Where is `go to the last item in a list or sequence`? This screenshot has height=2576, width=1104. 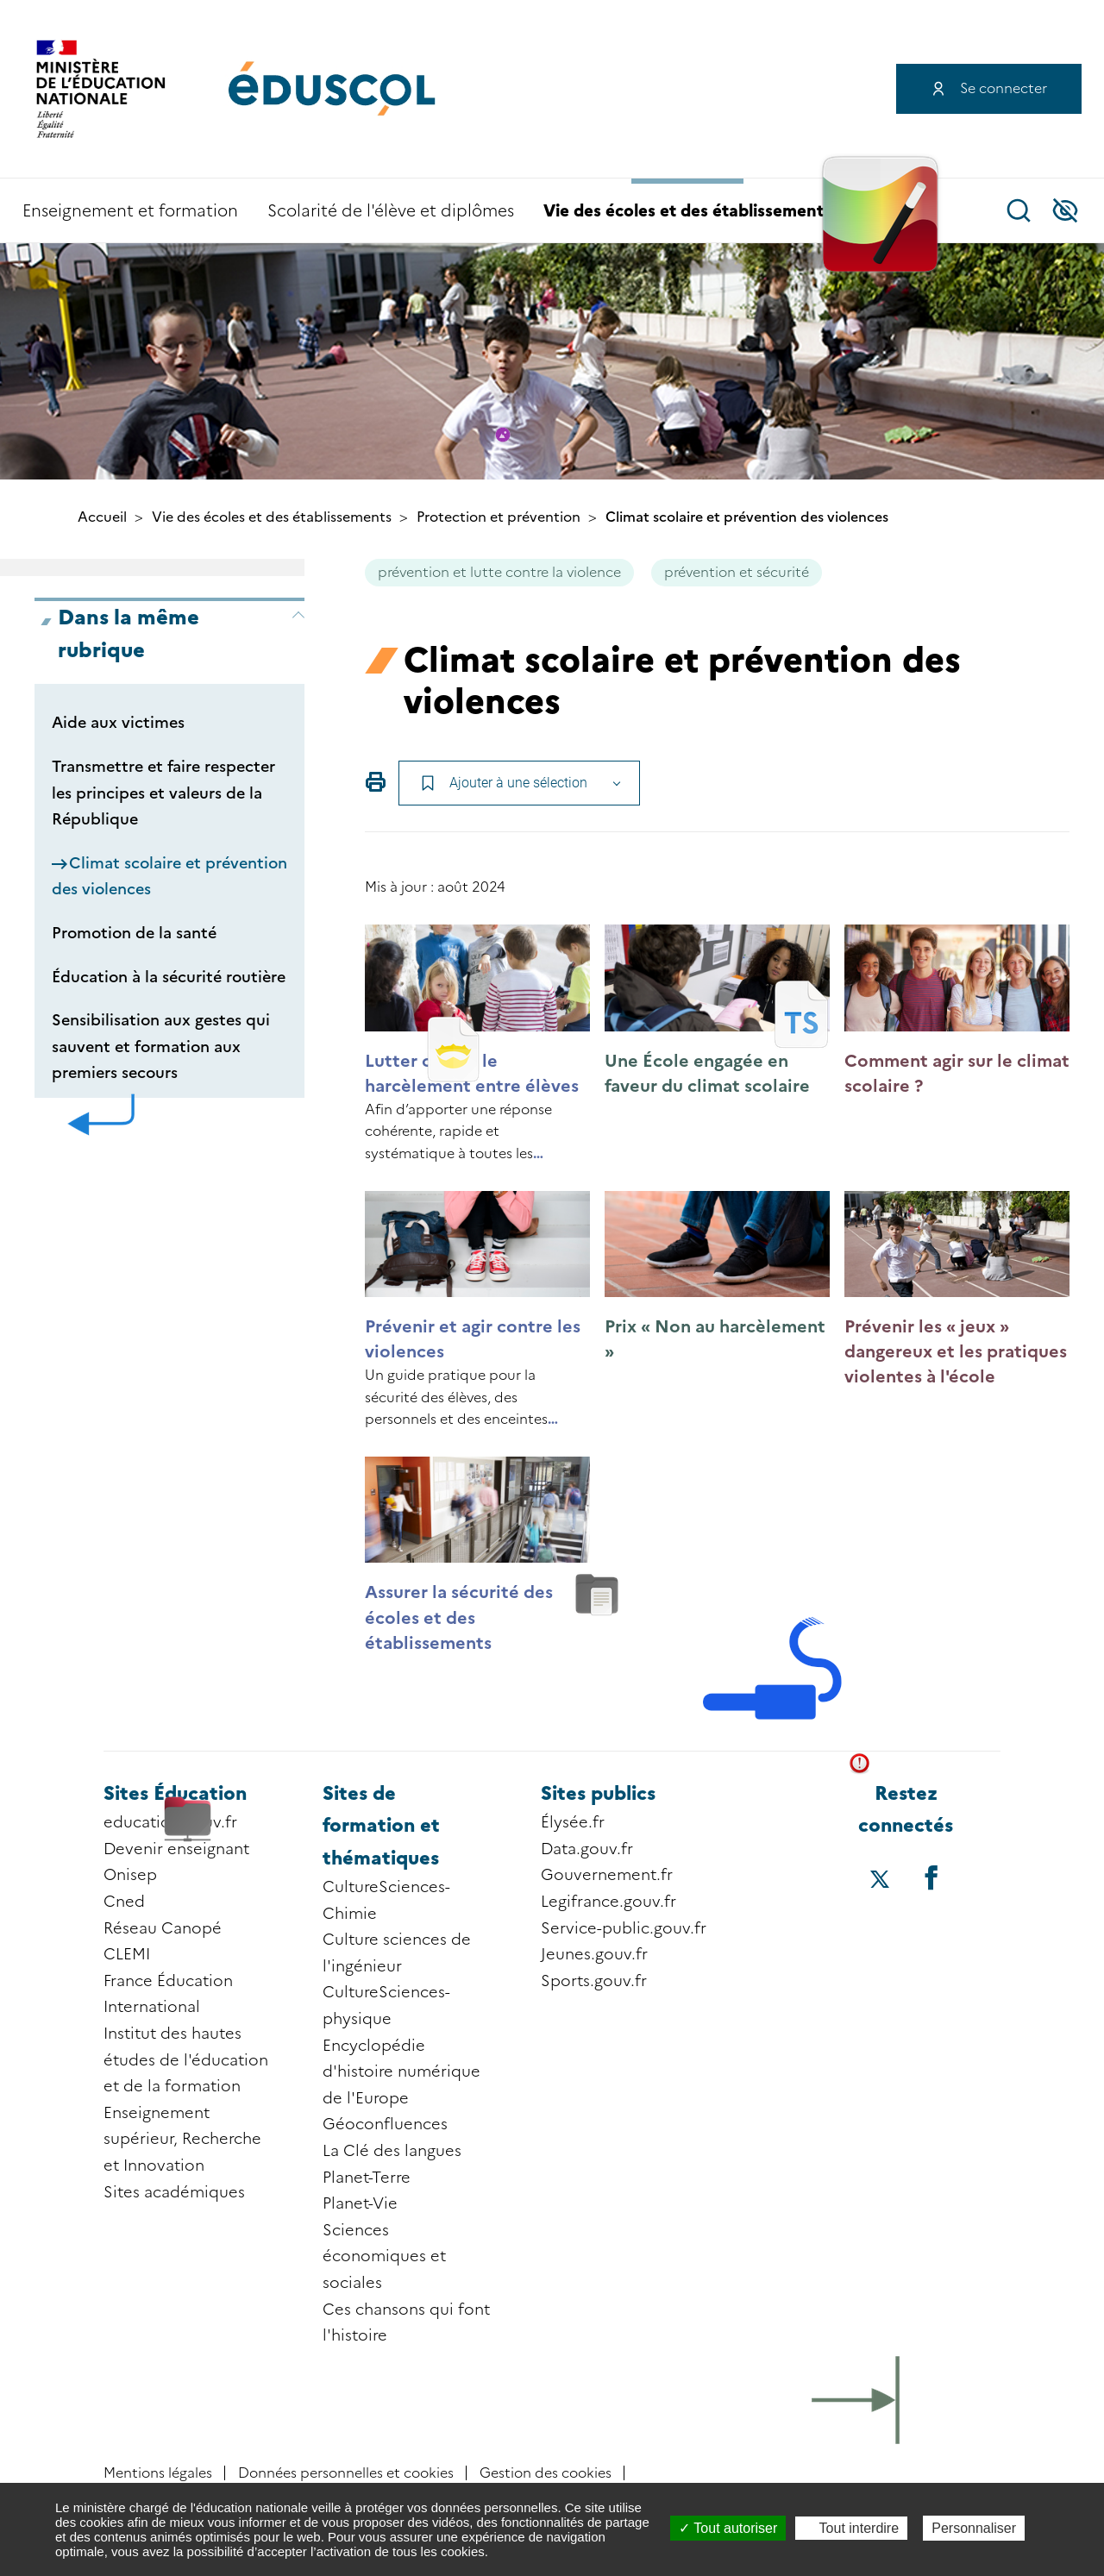 go to the last item in a list or sequence is located at coordinates (856, 2400).